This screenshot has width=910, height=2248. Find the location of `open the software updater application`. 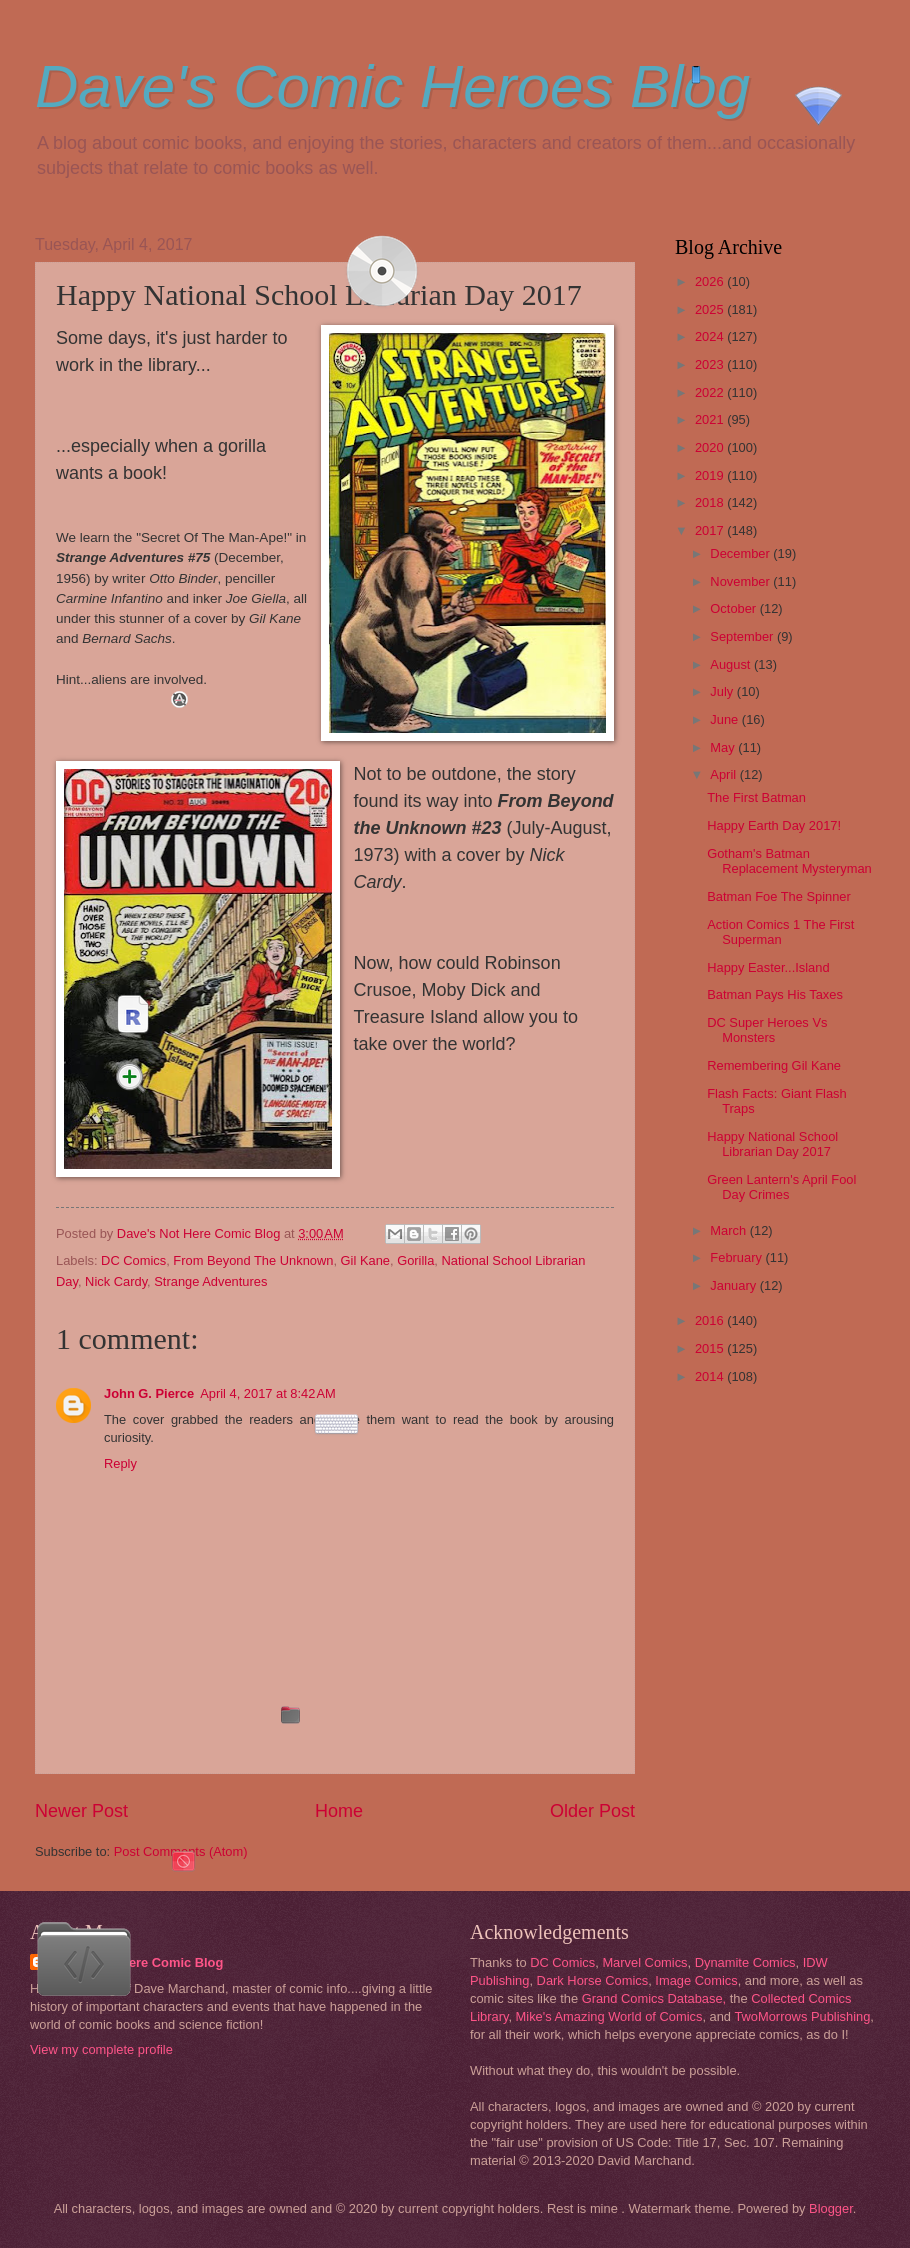

open the software updater application is located at coordinates (179, 699).